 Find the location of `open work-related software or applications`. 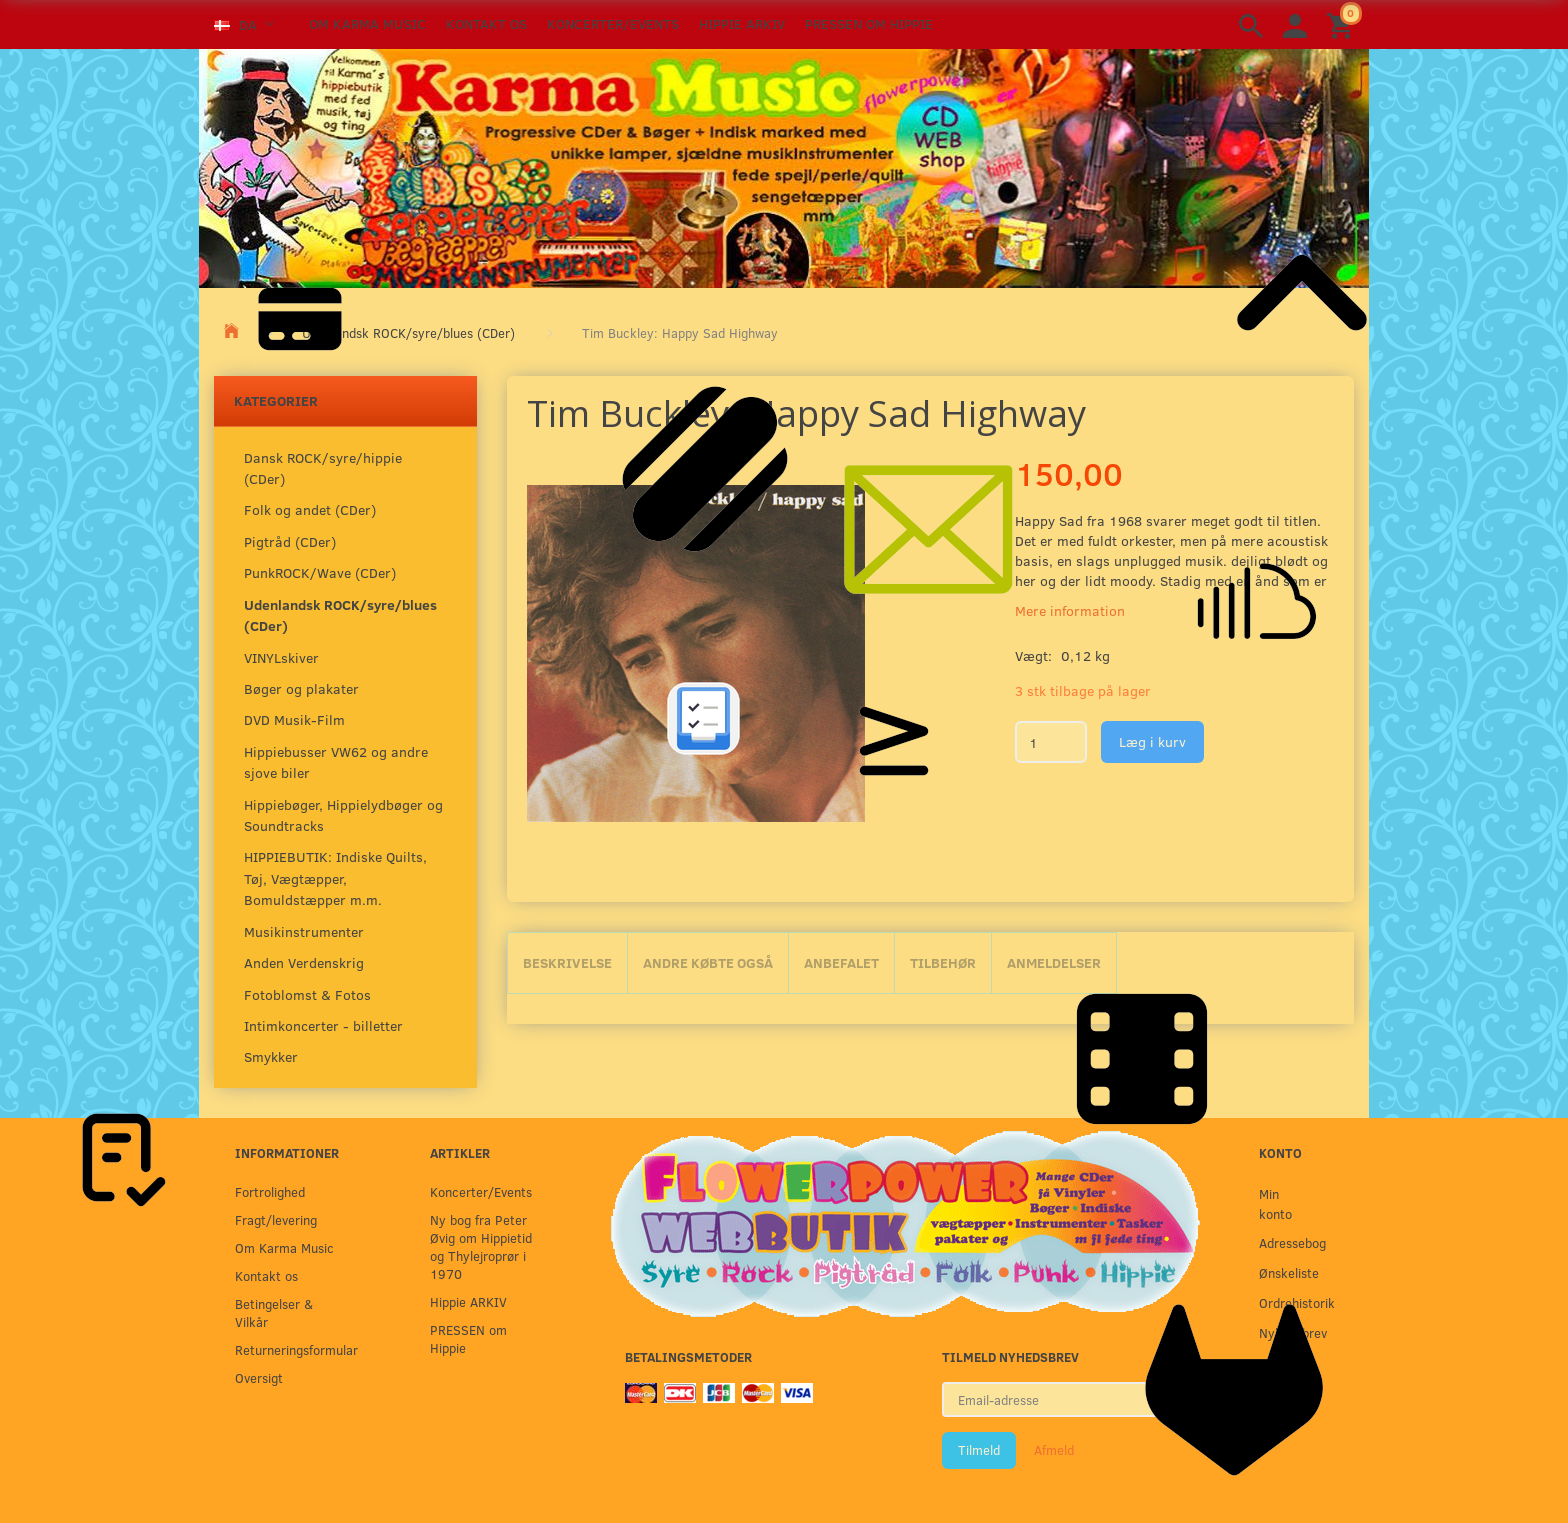

open work-related software or applications is located at coordinates (703, 718).